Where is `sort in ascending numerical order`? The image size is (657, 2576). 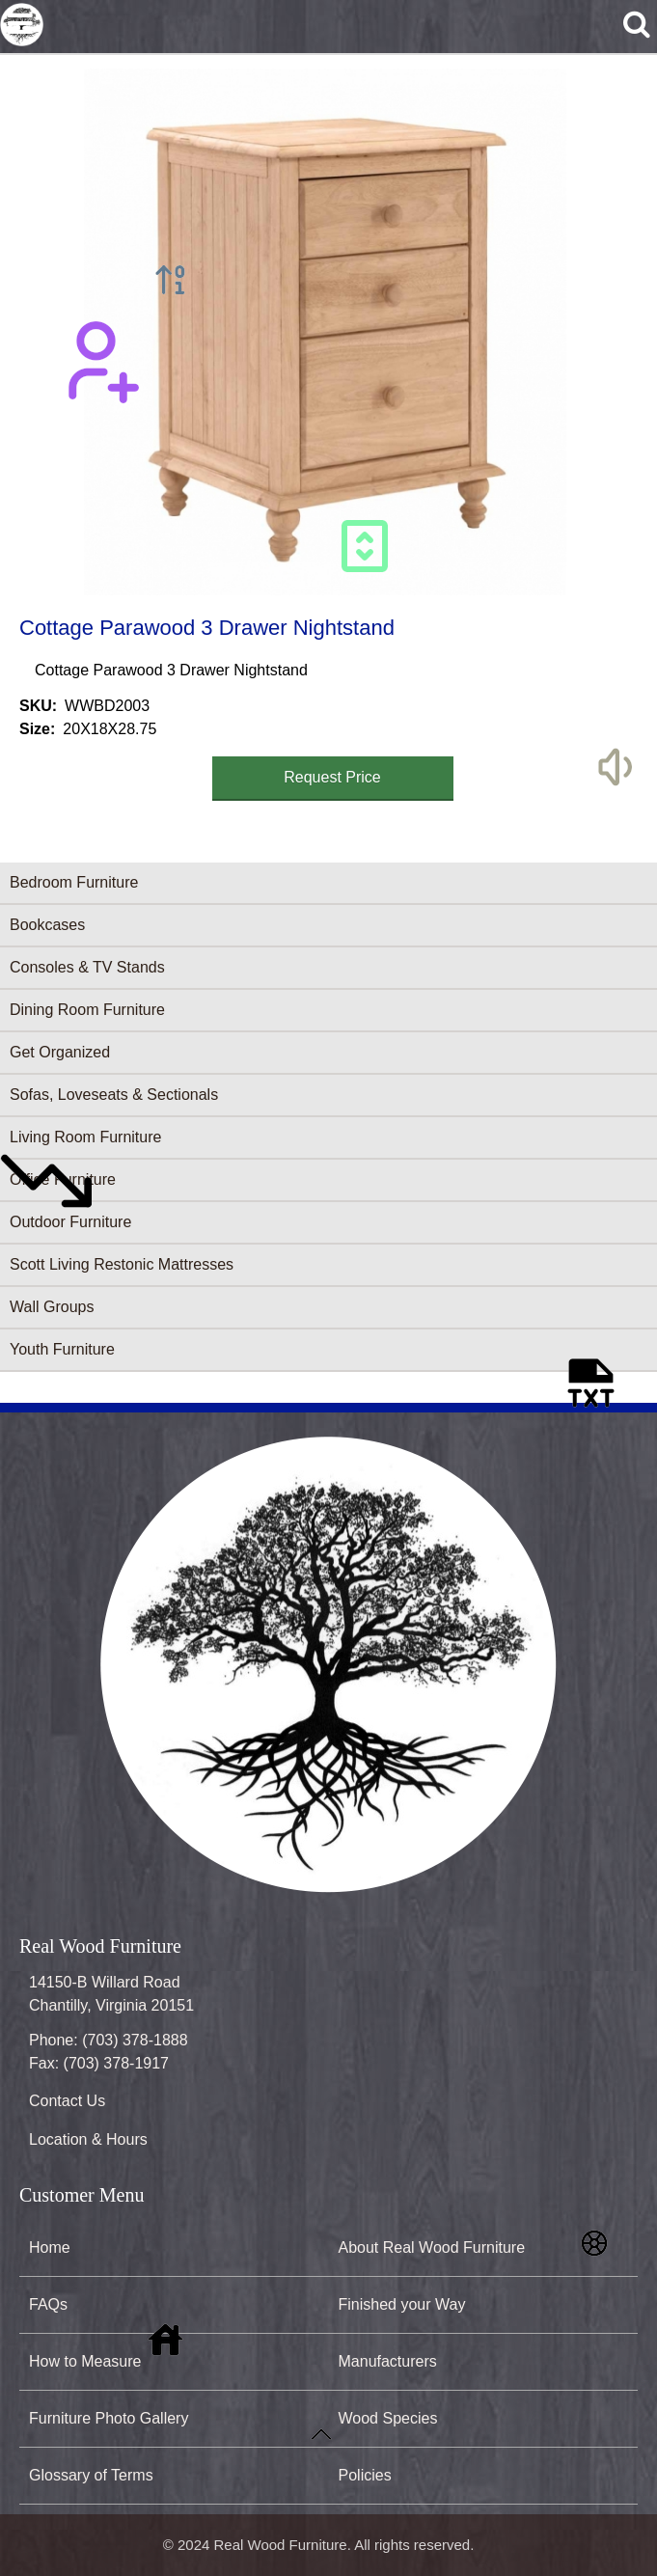
sort in ascending numerical order is located at coordinates (172, 280).